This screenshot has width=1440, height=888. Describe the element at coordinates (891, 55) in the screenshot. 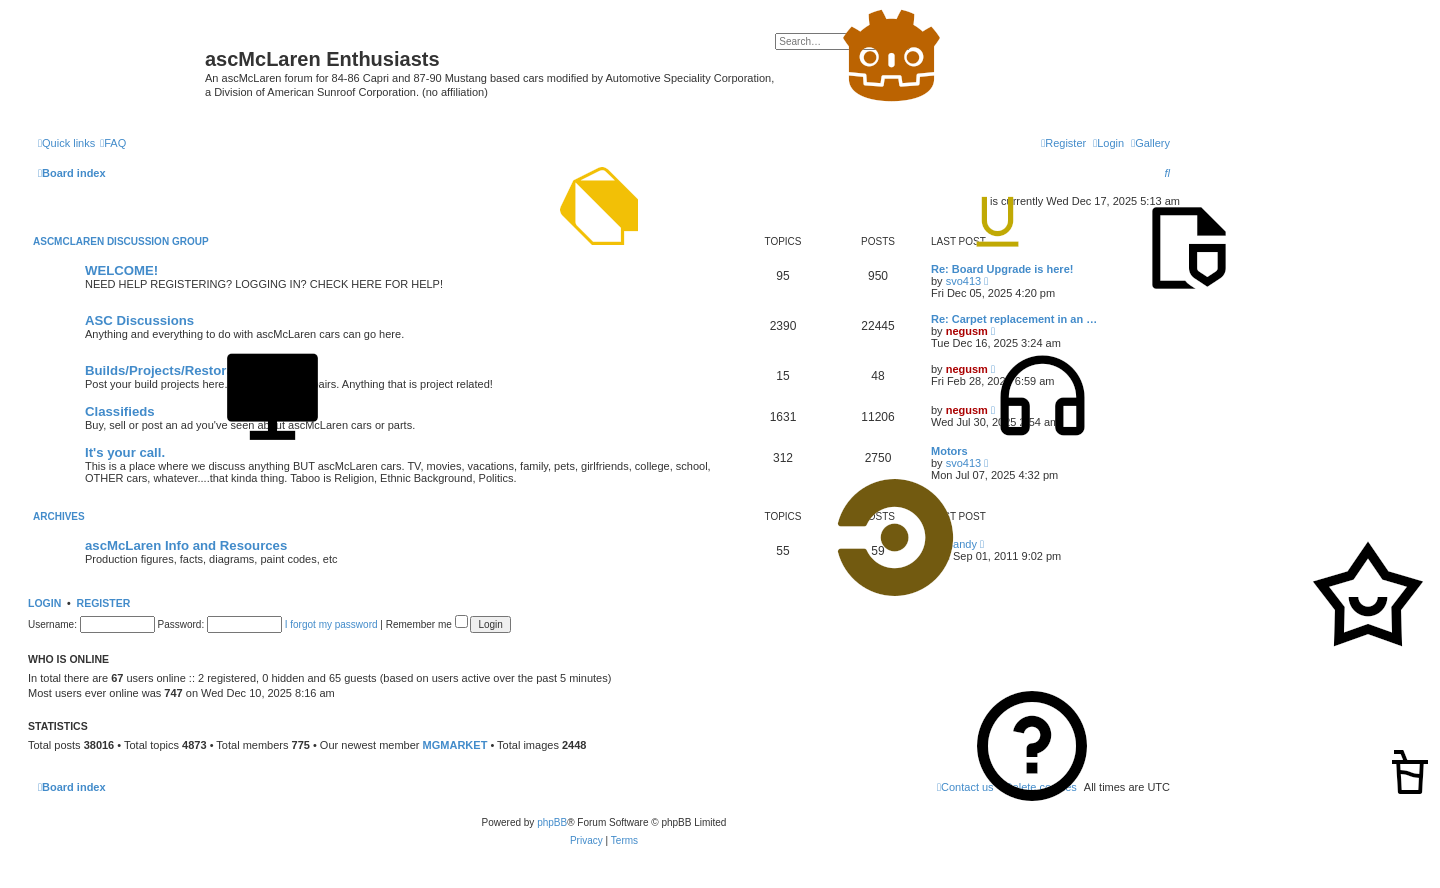

I see `open godot engine application` at that location.